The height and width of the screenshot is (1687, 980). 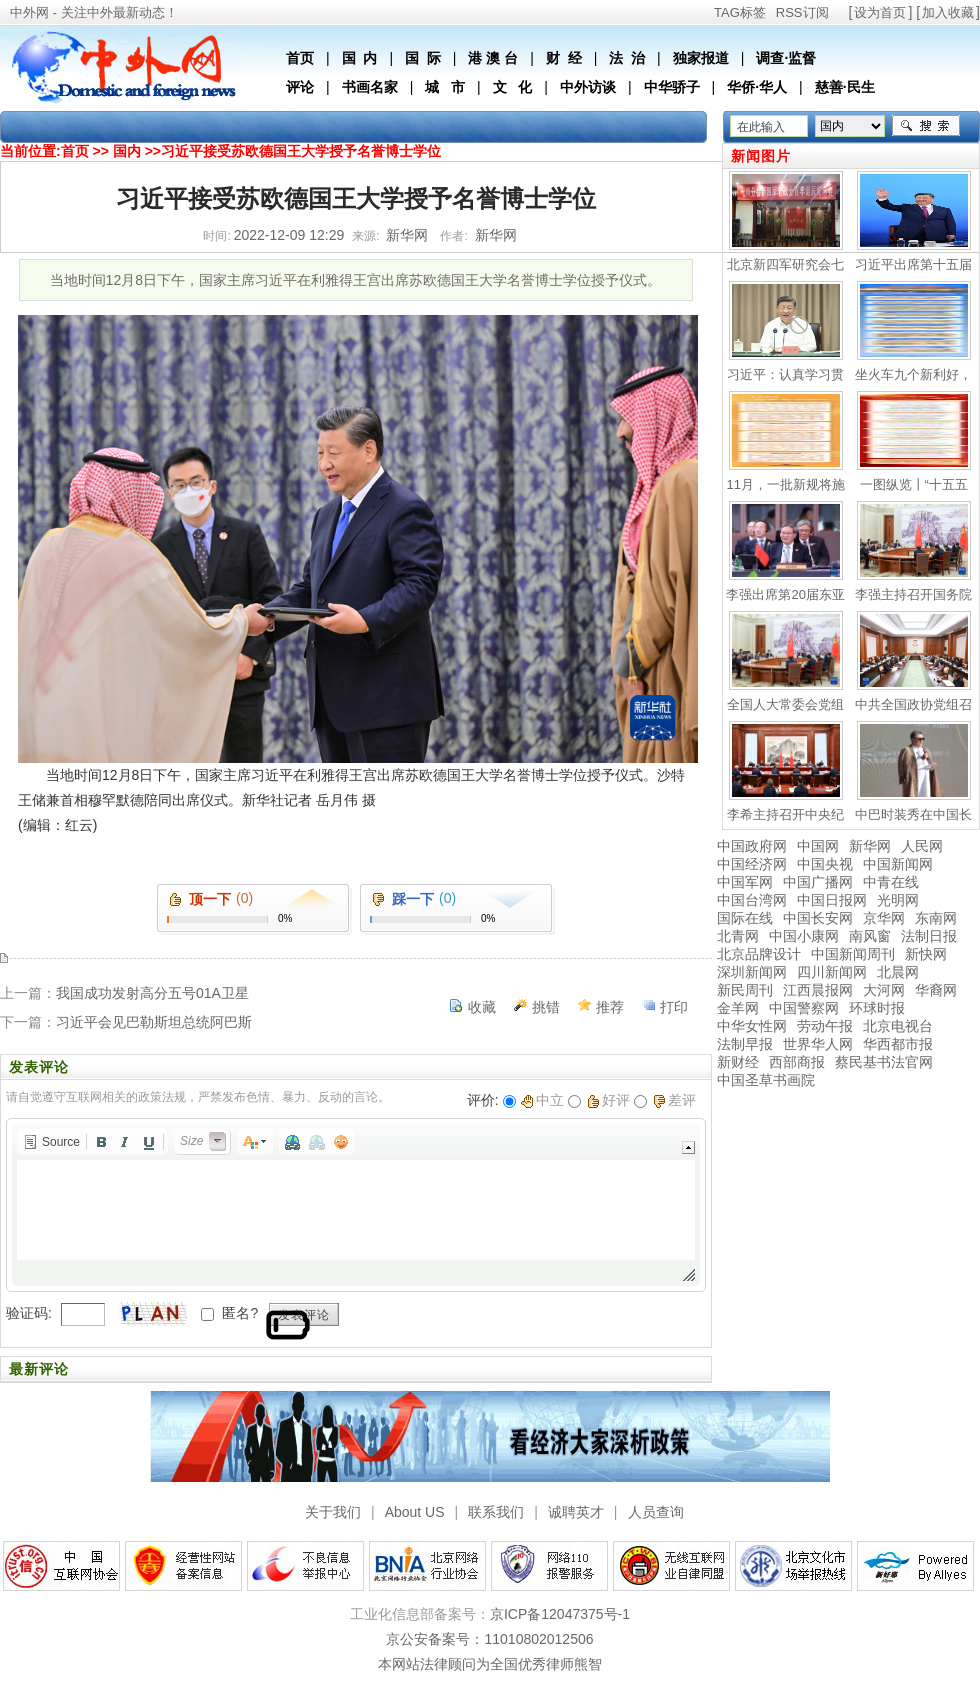 What do you see at coordinates (799, 325) in the screenshot?
I see `indicates a blocked or prohibited action` at bounding box center [799, 325].